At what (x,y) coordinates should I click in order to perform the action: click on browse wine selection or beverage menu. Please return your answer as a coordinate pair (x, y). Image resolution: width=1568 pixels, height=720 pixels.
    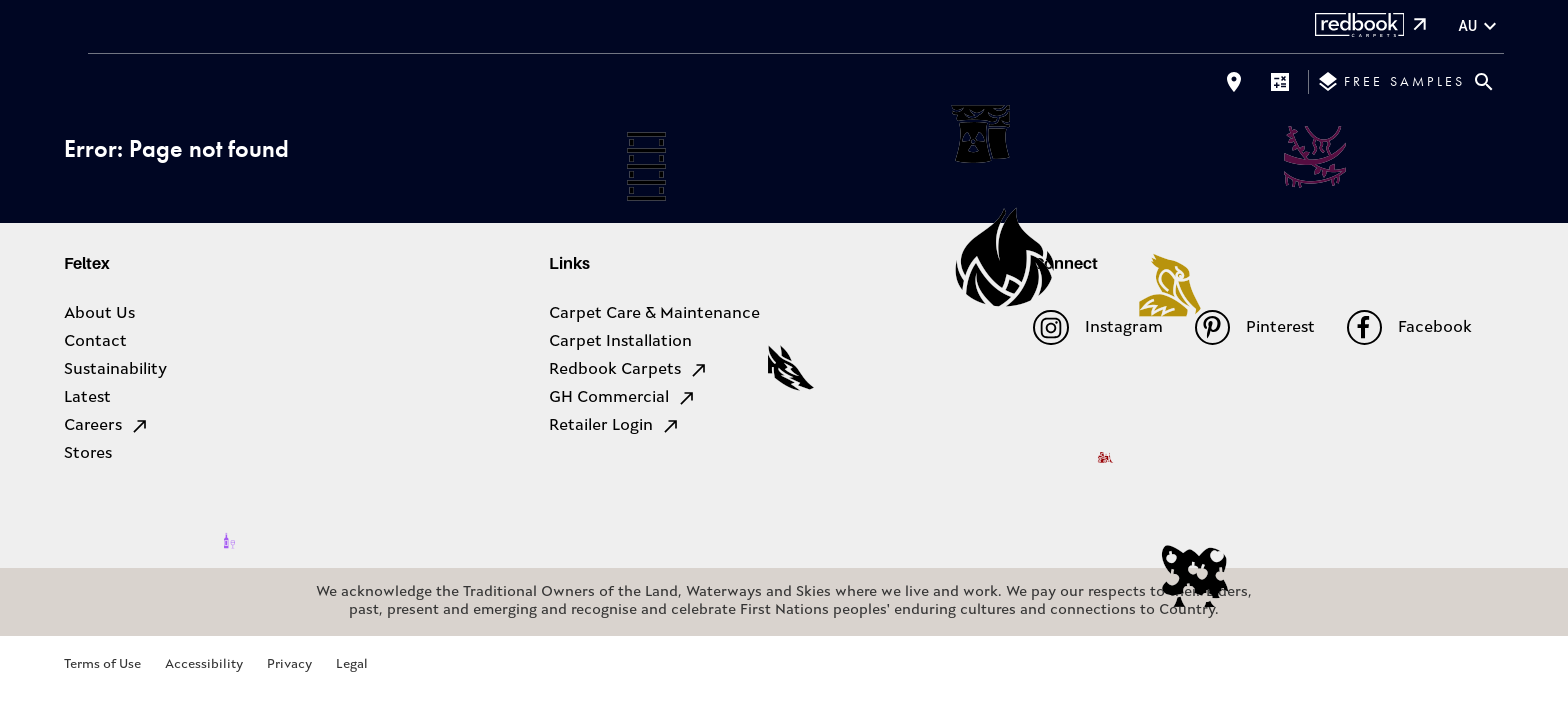
    Looking at the image, I should click on (229, 540).